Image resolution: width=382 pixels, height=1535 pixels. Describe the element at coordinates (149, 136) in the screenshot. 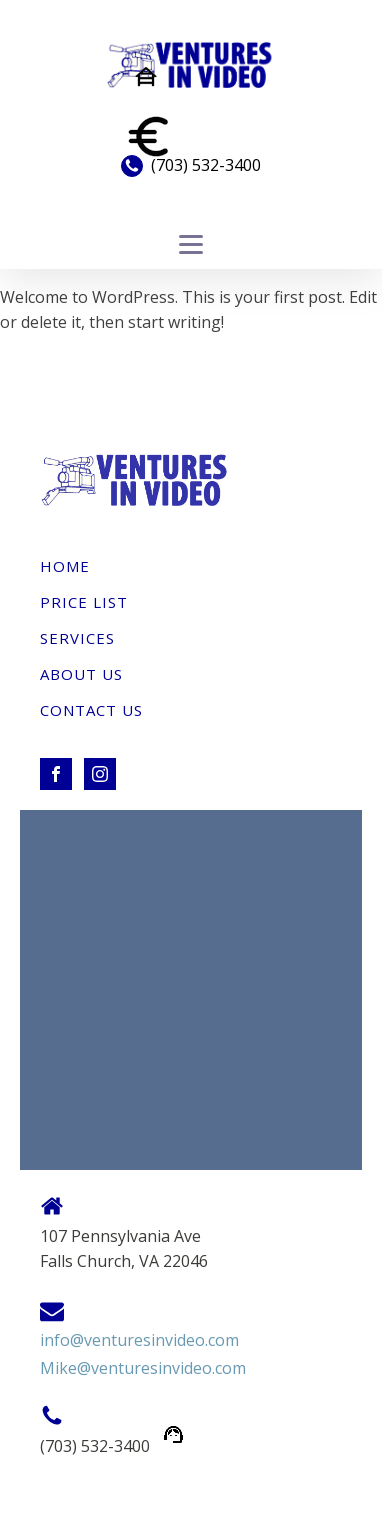

I see `view price in euros` at that location.